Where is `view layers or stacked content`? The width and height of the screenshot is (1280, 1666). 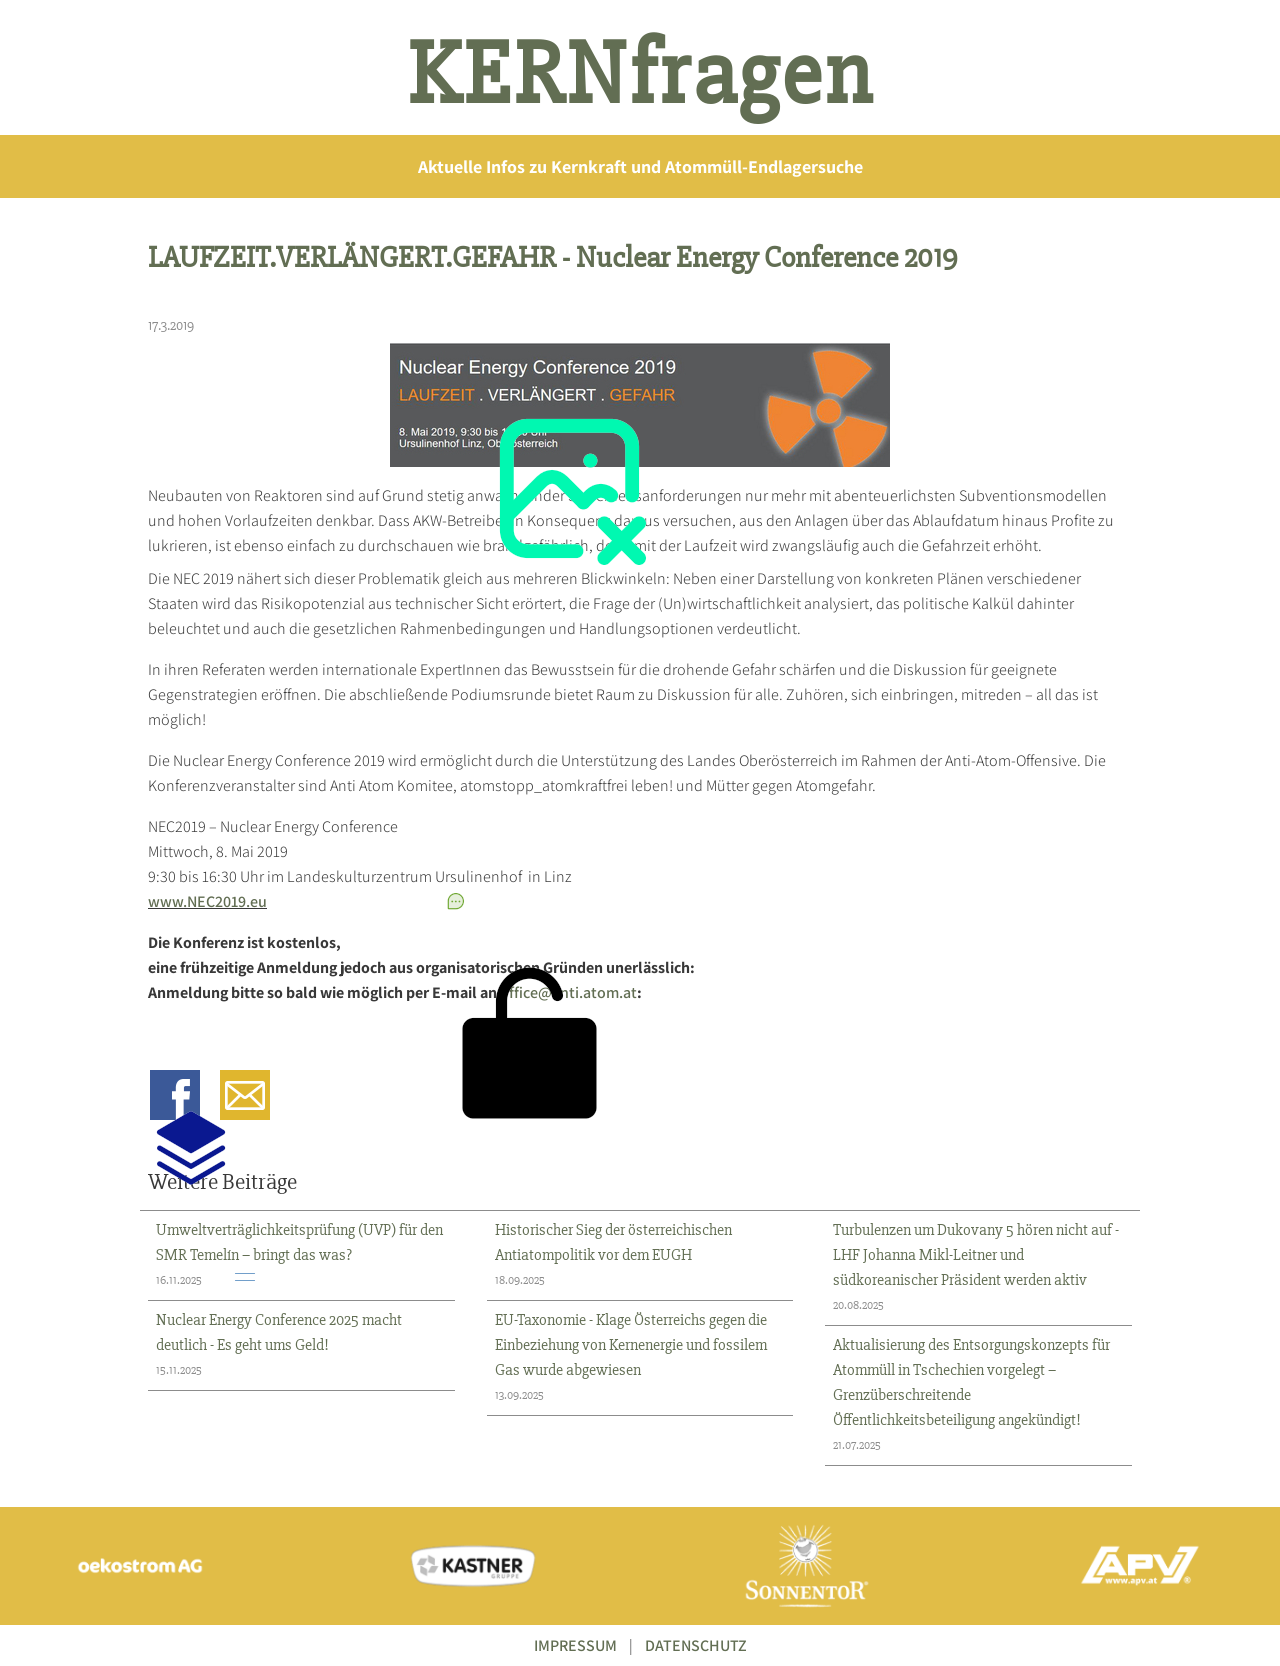
view layers or stacked content is located at coordinates (191, 1148).